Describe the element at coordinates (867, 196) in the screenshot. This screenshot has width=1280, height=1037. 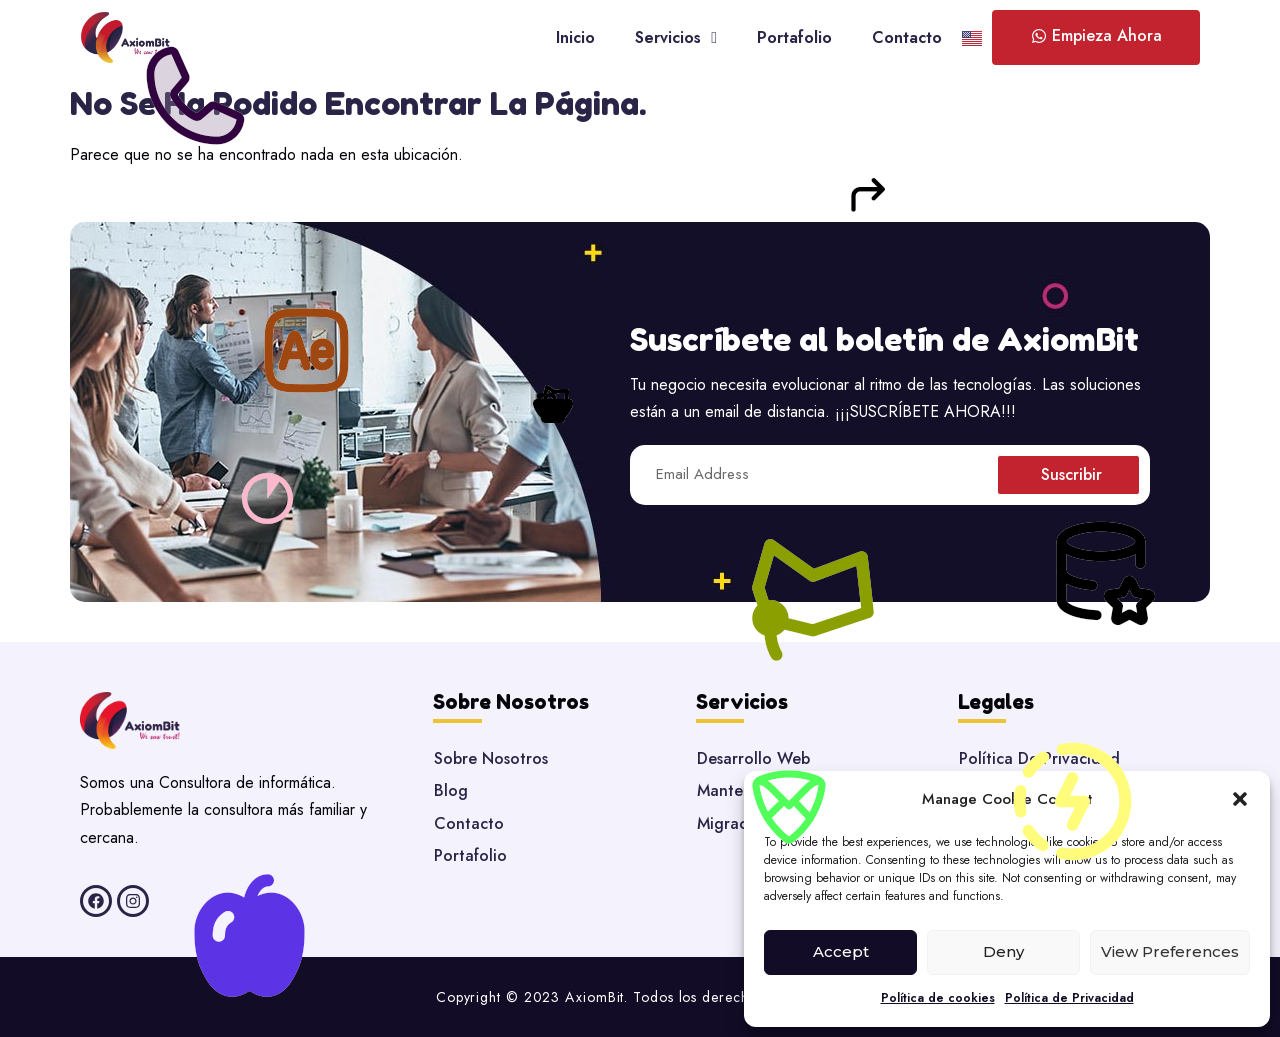
I see `forward or share content` at that location.